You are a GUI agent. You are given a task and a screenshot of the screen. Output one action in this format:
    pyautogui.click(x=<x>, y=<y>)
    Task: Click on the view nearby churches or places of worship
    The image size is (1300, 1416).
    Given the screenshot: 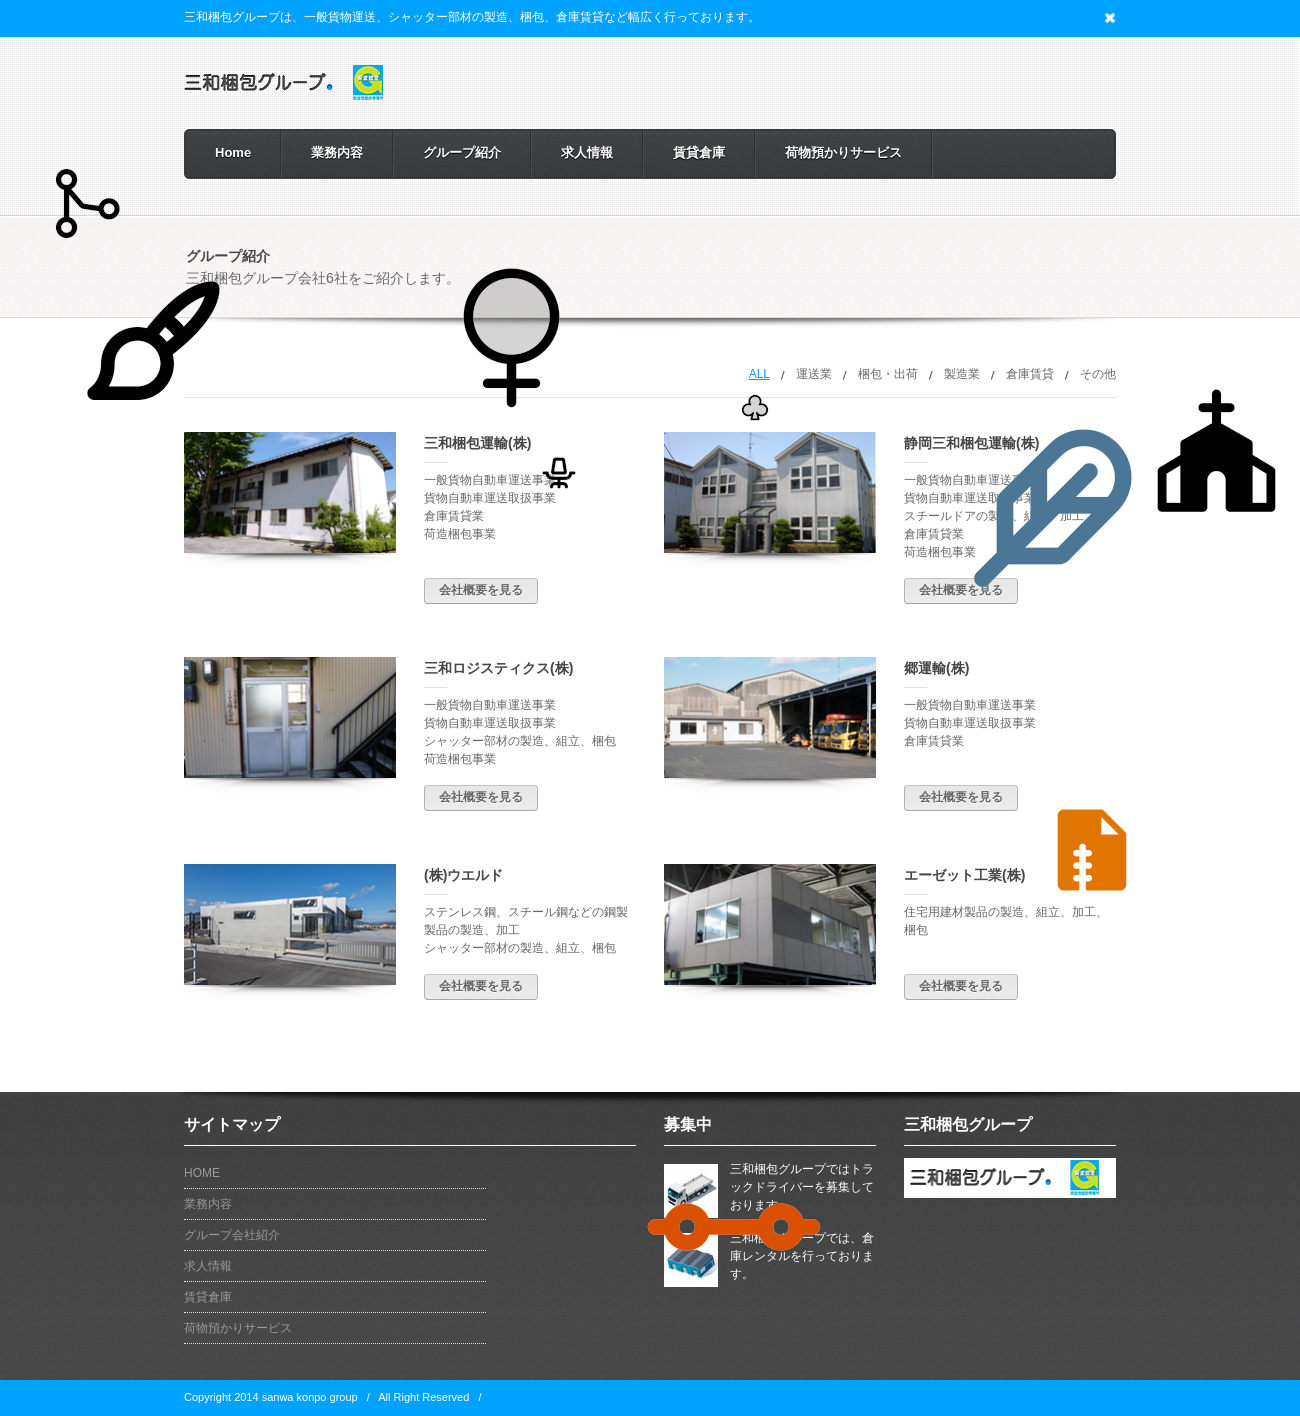 What is the action you would take?
    pyautogui.click(x=1216, y=457)
    